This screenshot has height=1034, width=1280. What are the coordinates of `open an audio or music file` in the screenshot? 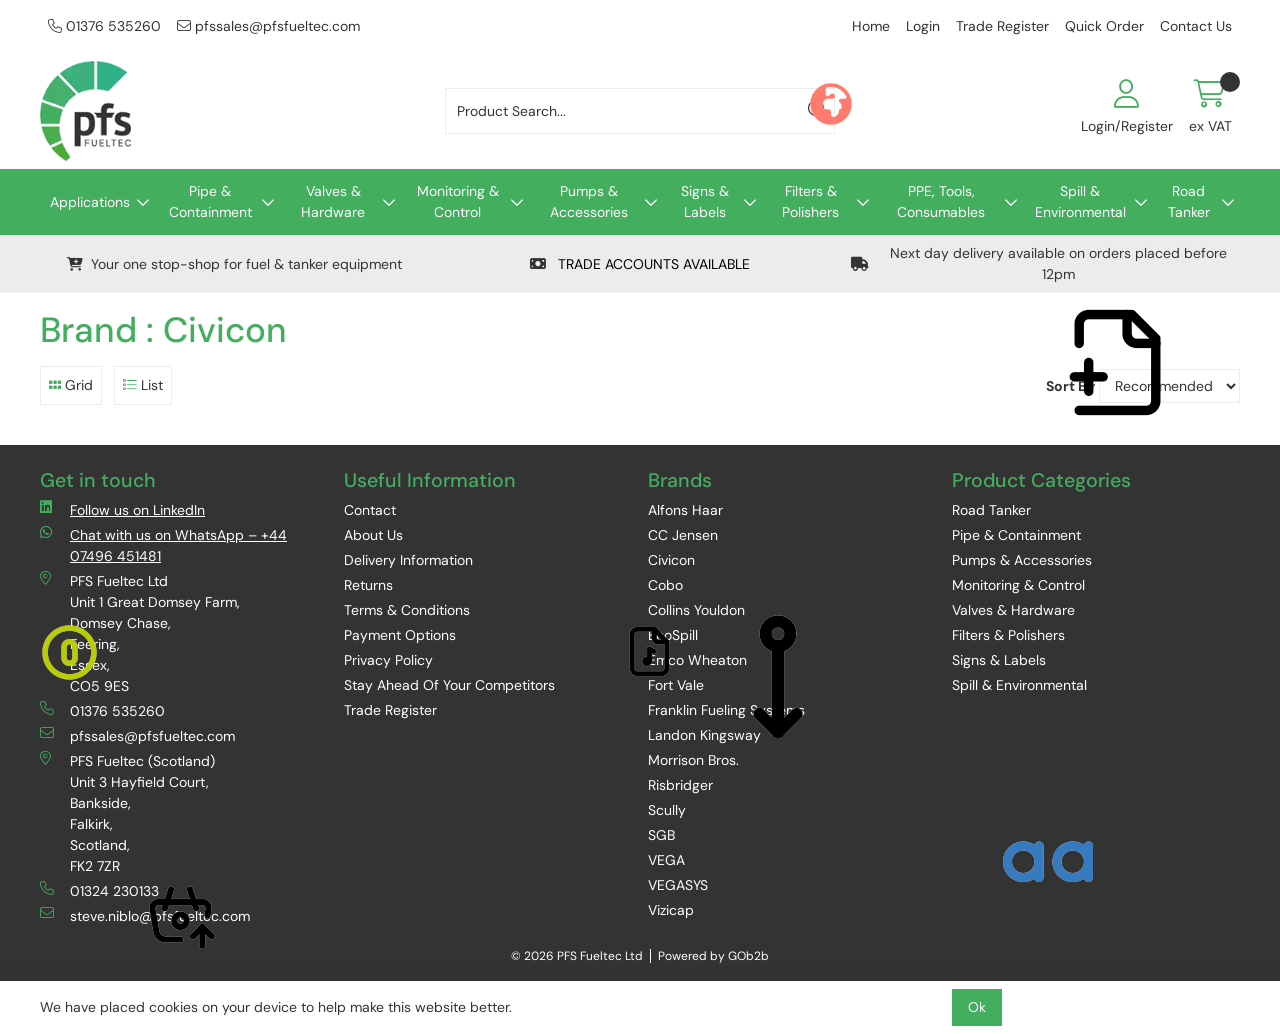 It's located at (649, 651).